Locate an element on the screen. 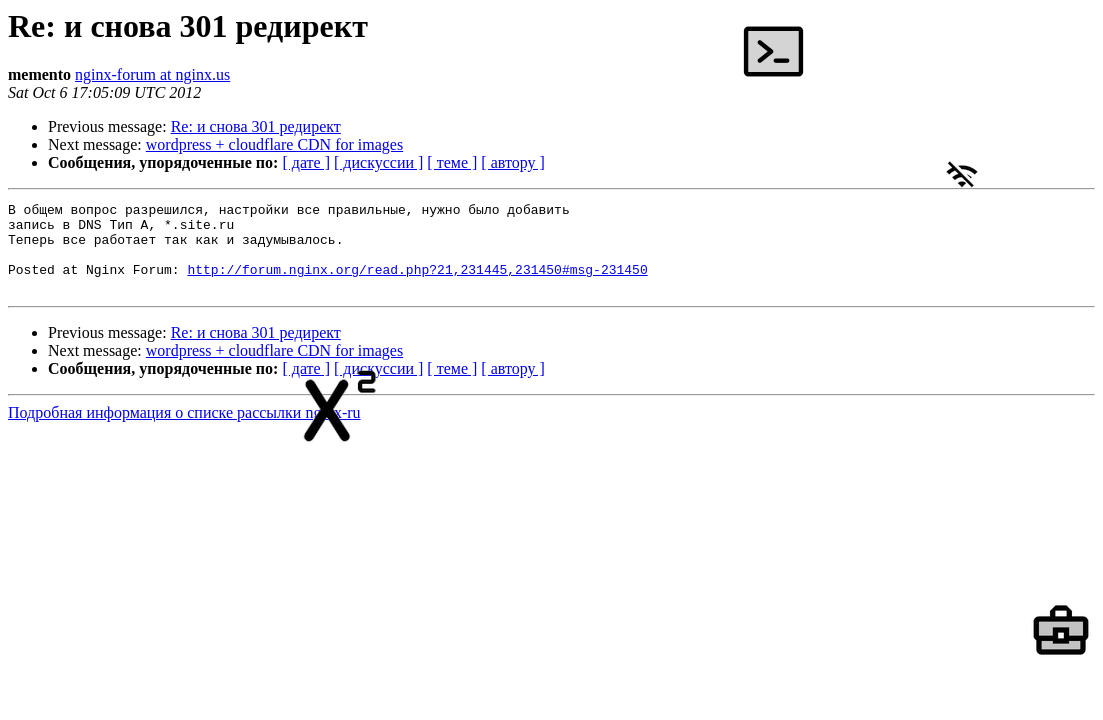 The height and width of the screenshot is (720, 1103). access work or business-related features is located at coordinates (1061, 630).